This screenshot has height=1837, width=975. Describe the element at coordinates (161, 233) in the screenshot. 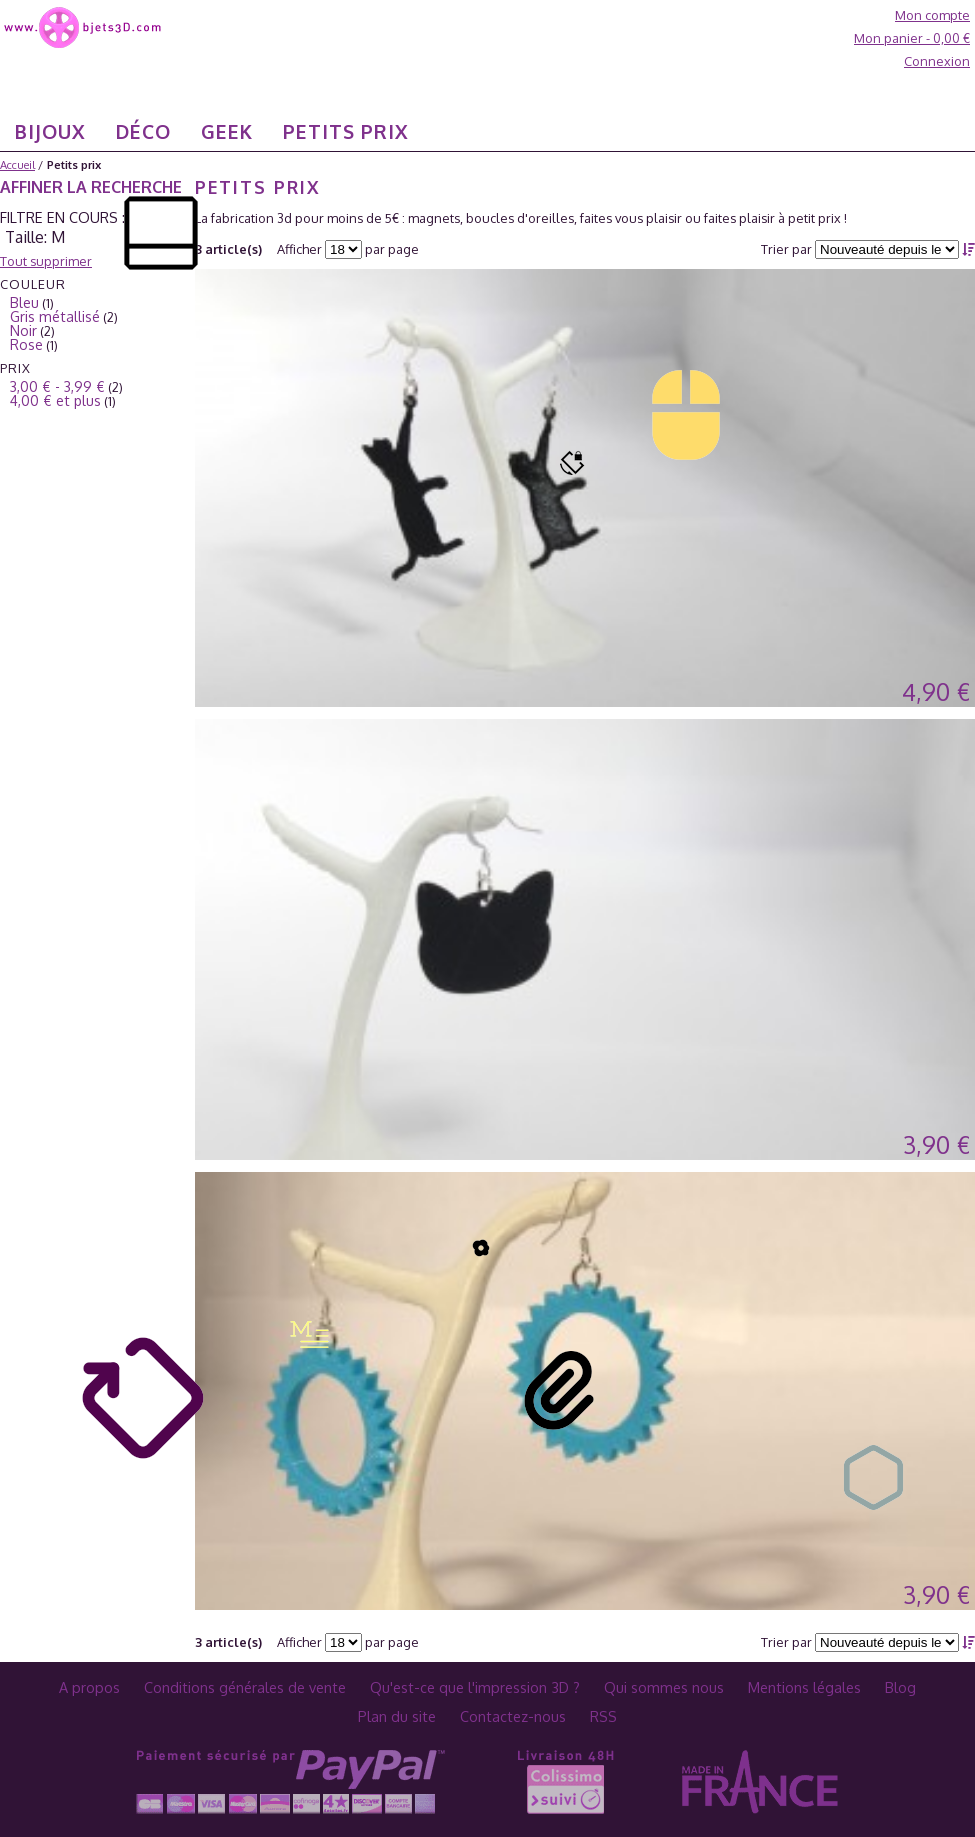

I see `hide the bottom panel` at that location.